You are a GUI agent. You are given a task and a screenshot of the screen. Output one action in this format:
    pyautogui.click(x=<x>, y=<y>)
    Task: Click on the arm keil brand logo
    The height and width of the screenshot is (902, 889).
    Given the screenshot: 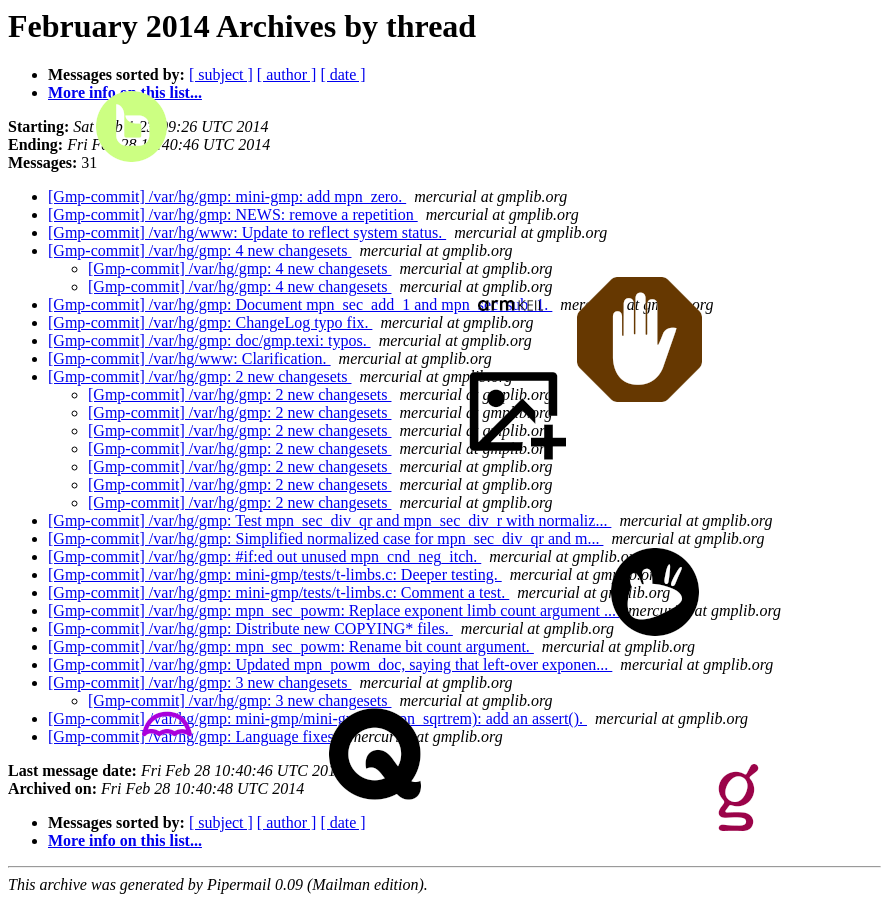 What is the action you would take?
    pyautogui.click(x=510, y=305)
    